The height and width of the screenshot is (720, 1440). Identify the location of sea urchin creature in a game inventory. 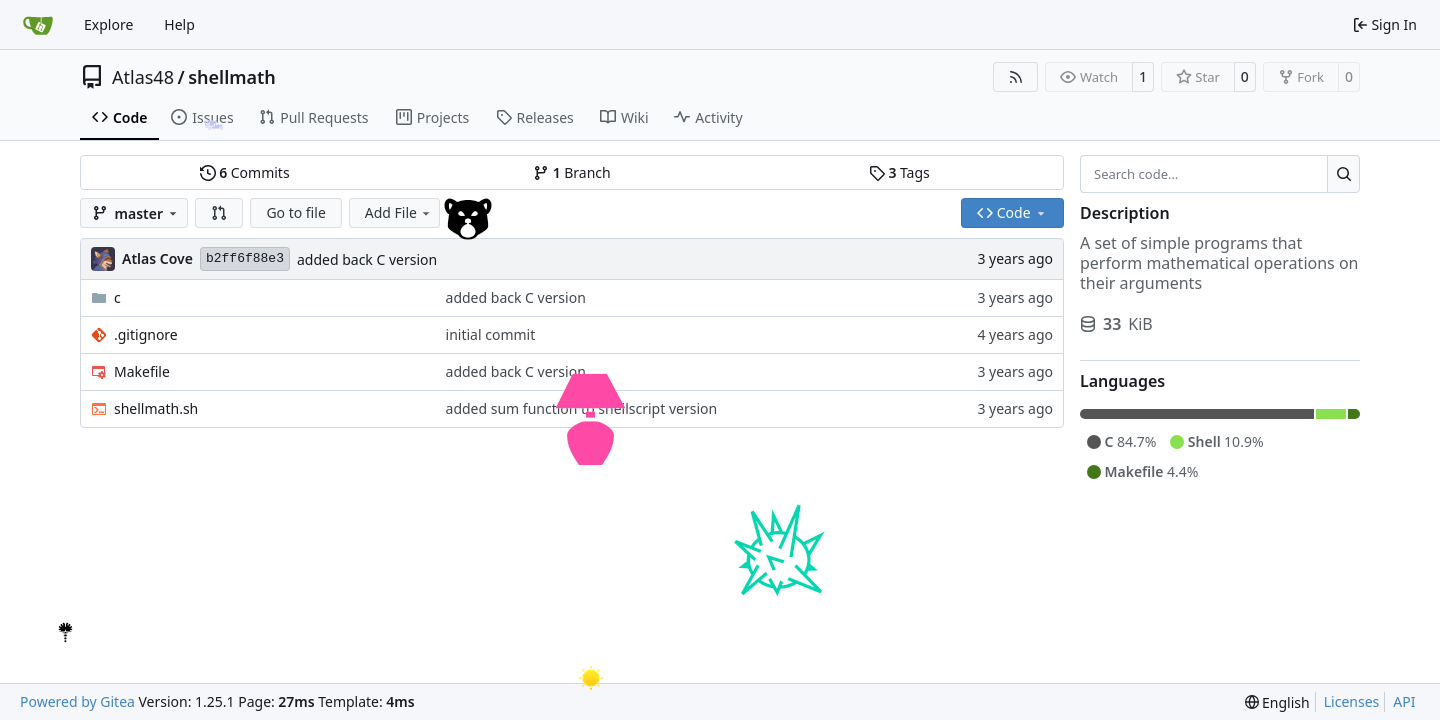
(779, 550).